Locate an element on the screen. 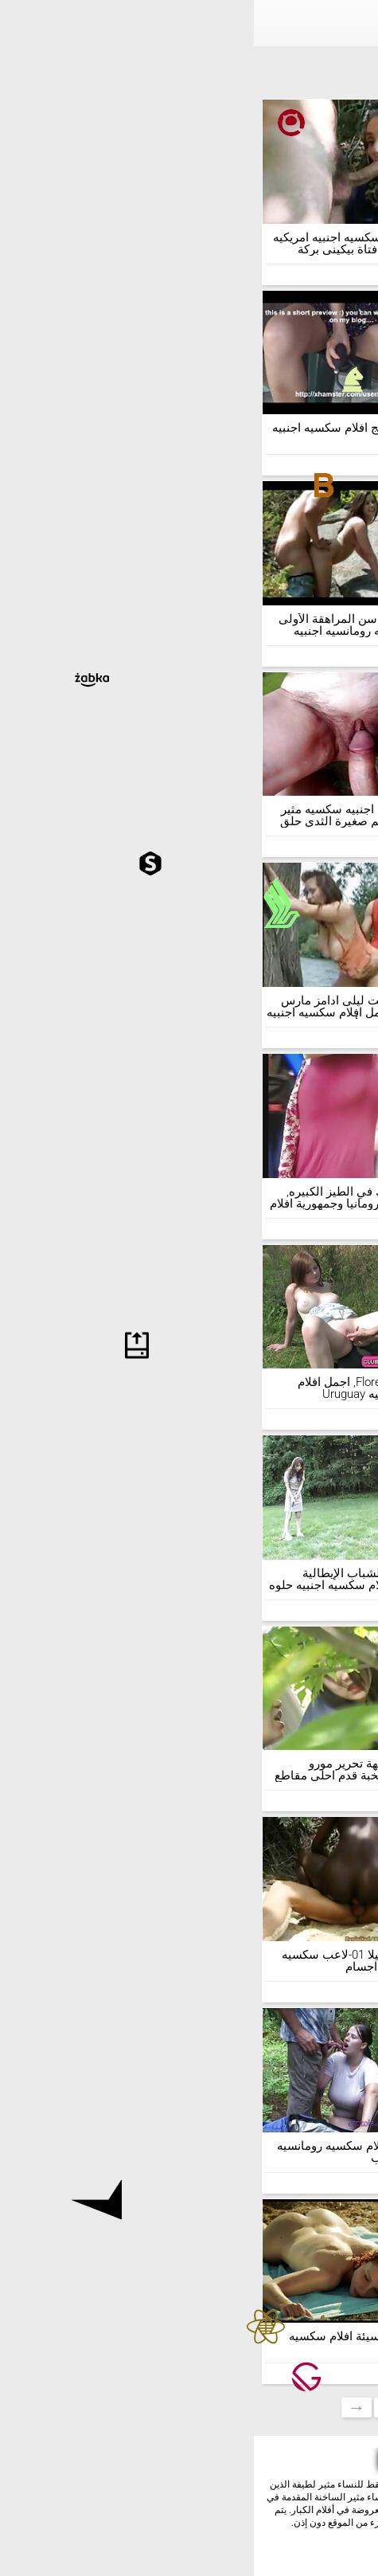  open FACEIT gaming platform is located at coordinates (96, 2199).